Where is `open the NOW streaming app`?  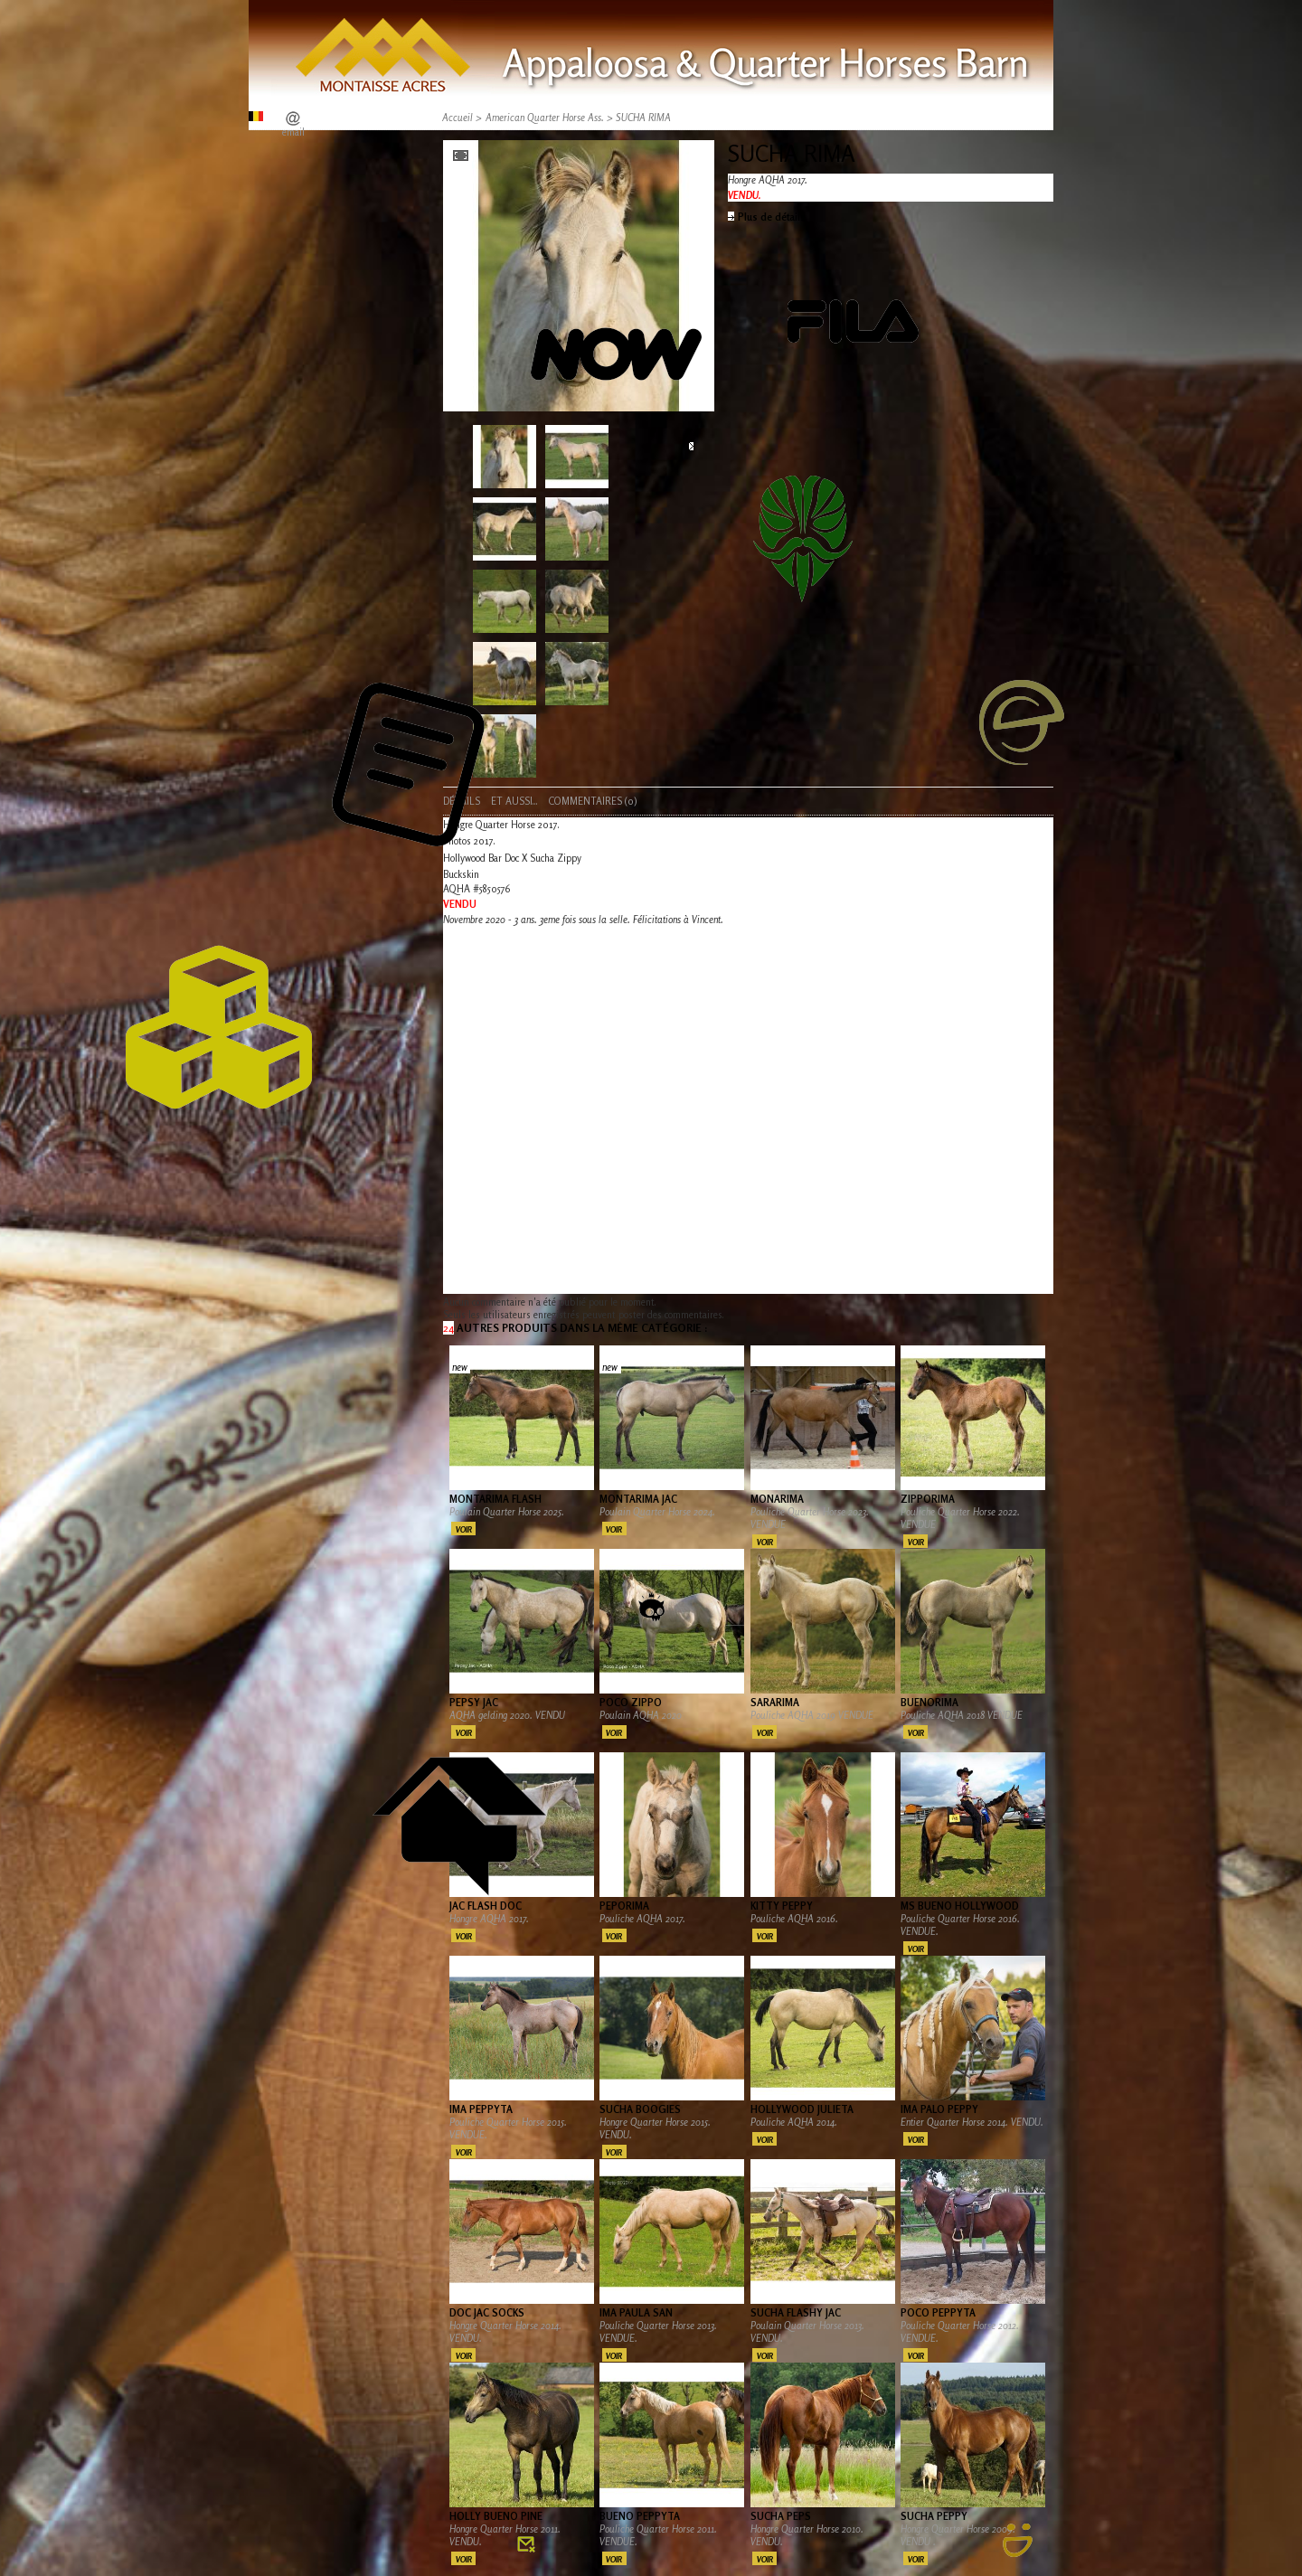
open the NOW streaming app is located at coordinates (616, 354).